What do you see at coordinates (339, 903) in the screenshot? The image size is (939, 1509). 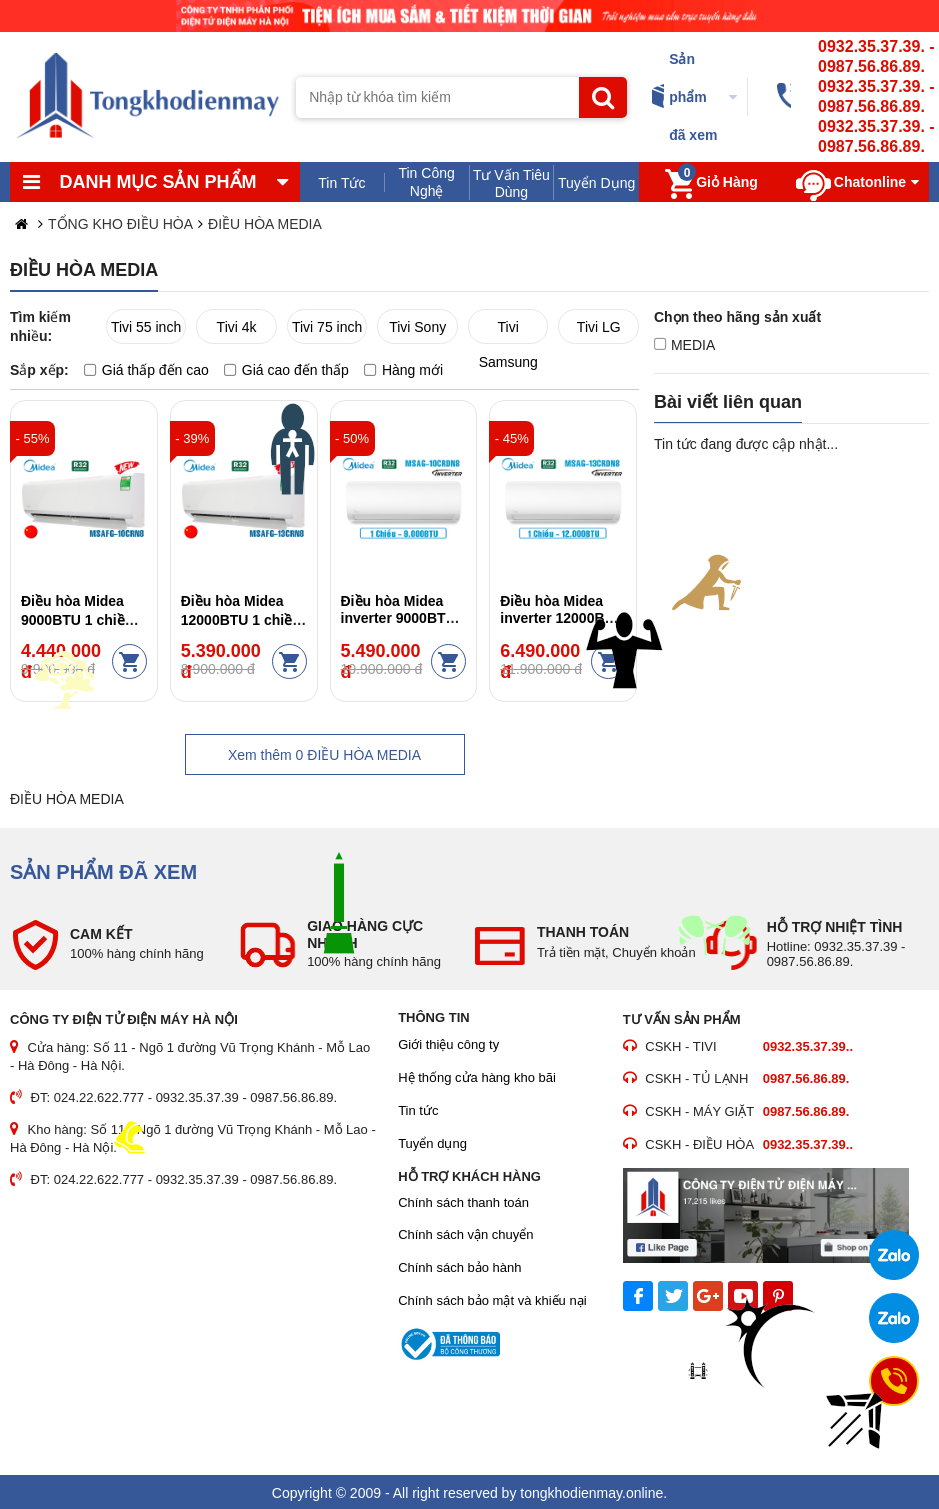 I see `indicates a monument or landmark location` at bounding box center [339, 903].